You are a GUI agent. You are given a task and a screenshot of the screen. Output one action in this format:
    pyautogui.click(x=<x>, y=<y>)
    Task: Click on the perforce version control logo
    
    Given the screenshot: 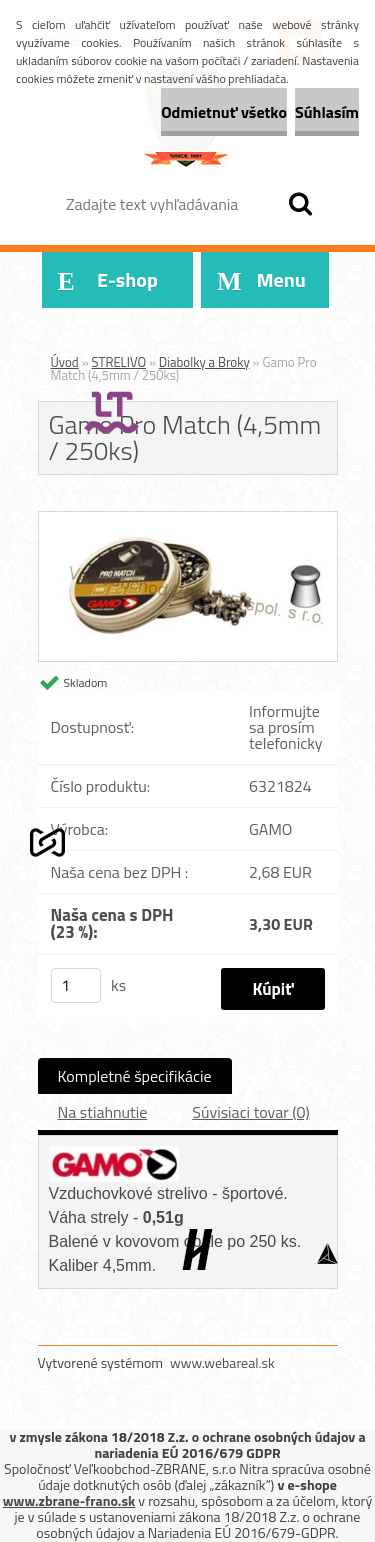 What is the action you would take?
    pyautogui.click(x=47, y=842)
    